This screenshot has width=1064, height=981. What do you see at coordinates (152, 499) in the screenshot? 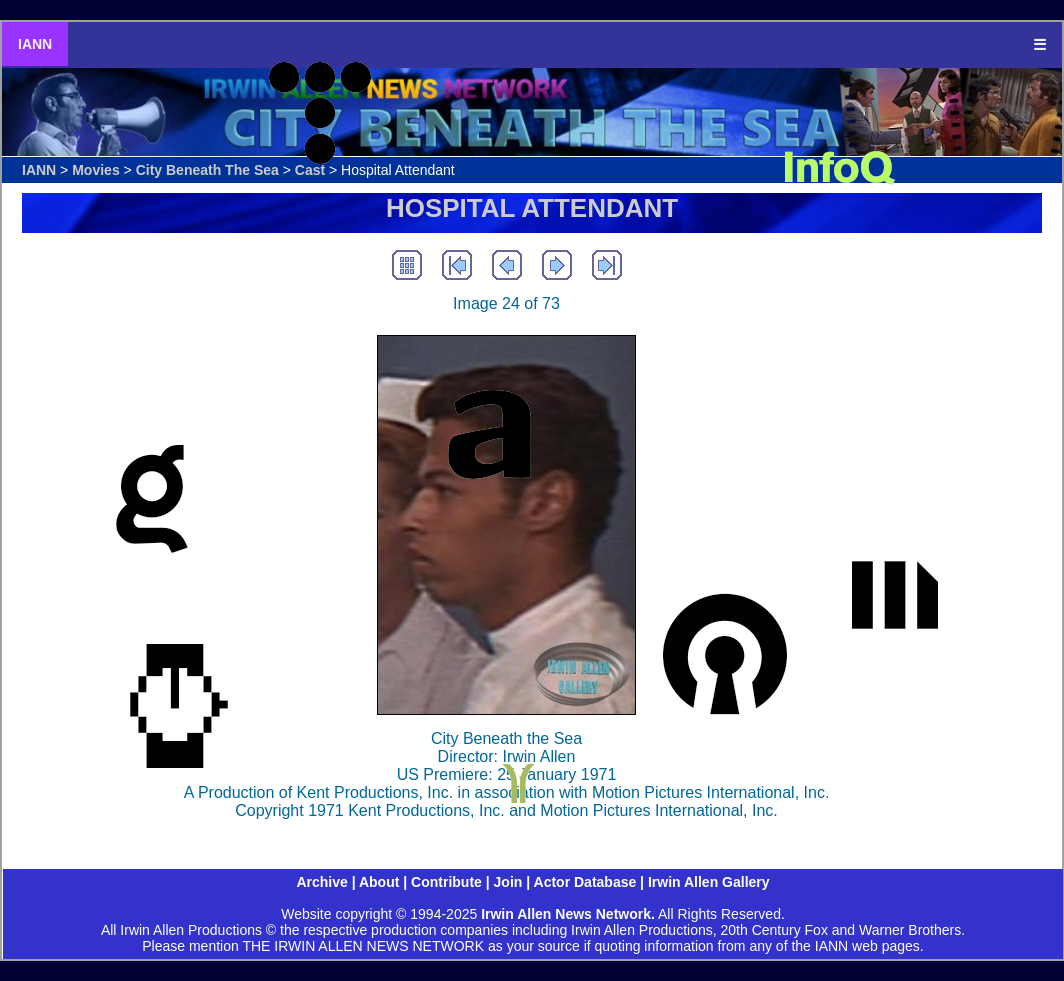
I see `open Kagi search engine` at bounding box center [152, 499].